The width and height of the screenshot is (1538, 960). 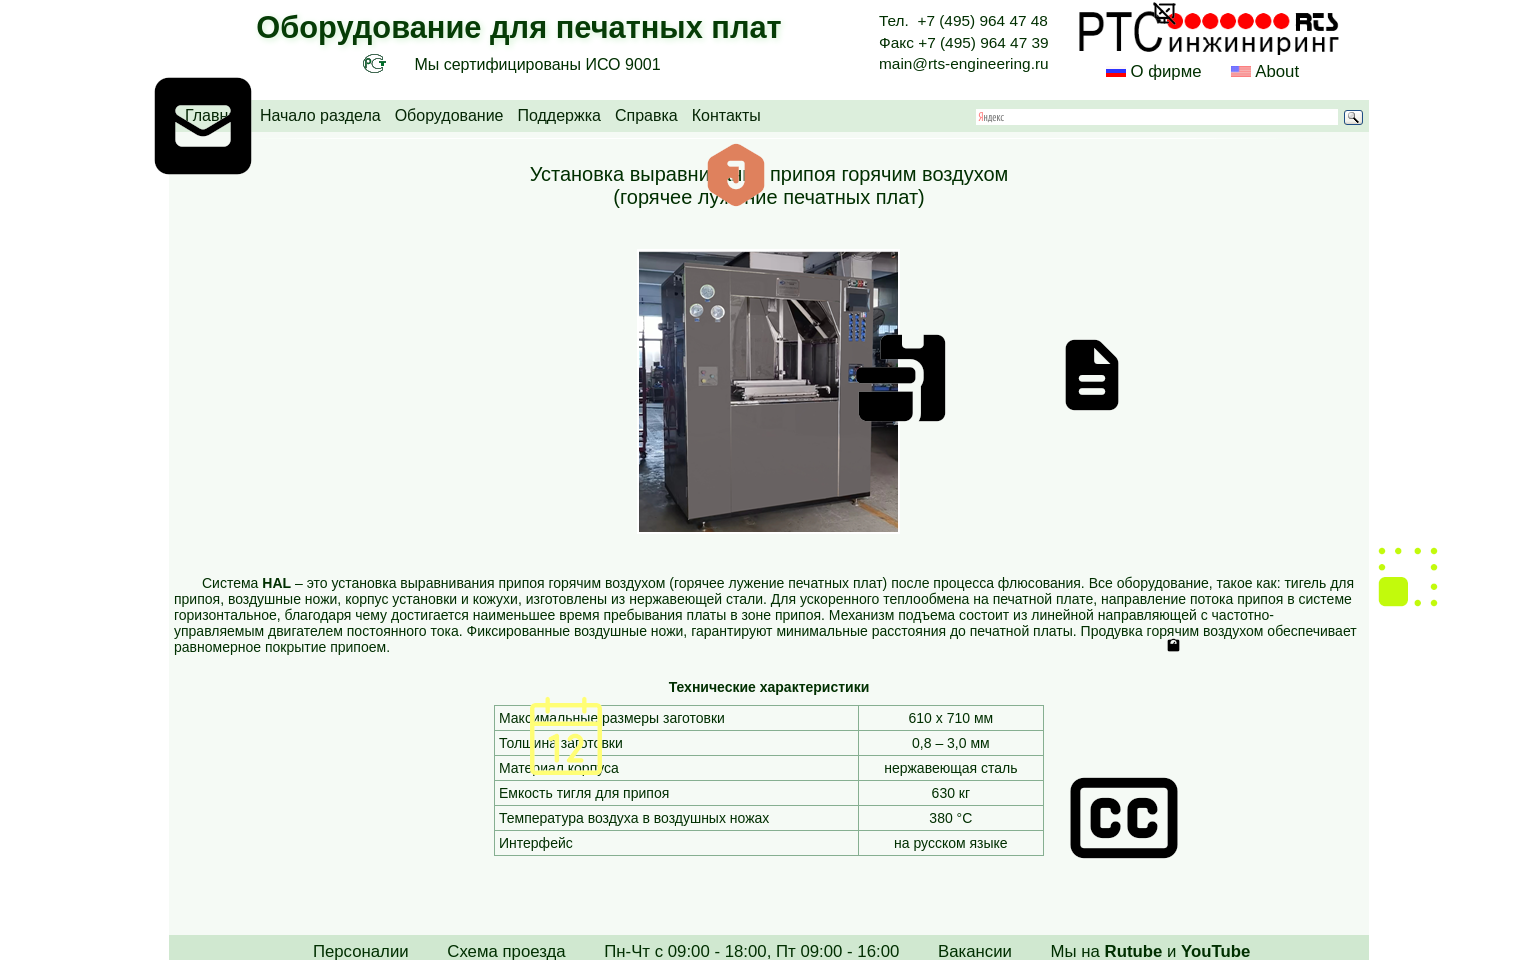 What do you see at coordinates (566, 739) in the screenshot?
I see `view calendar or scheduled events` at bounding box center [566, 739].